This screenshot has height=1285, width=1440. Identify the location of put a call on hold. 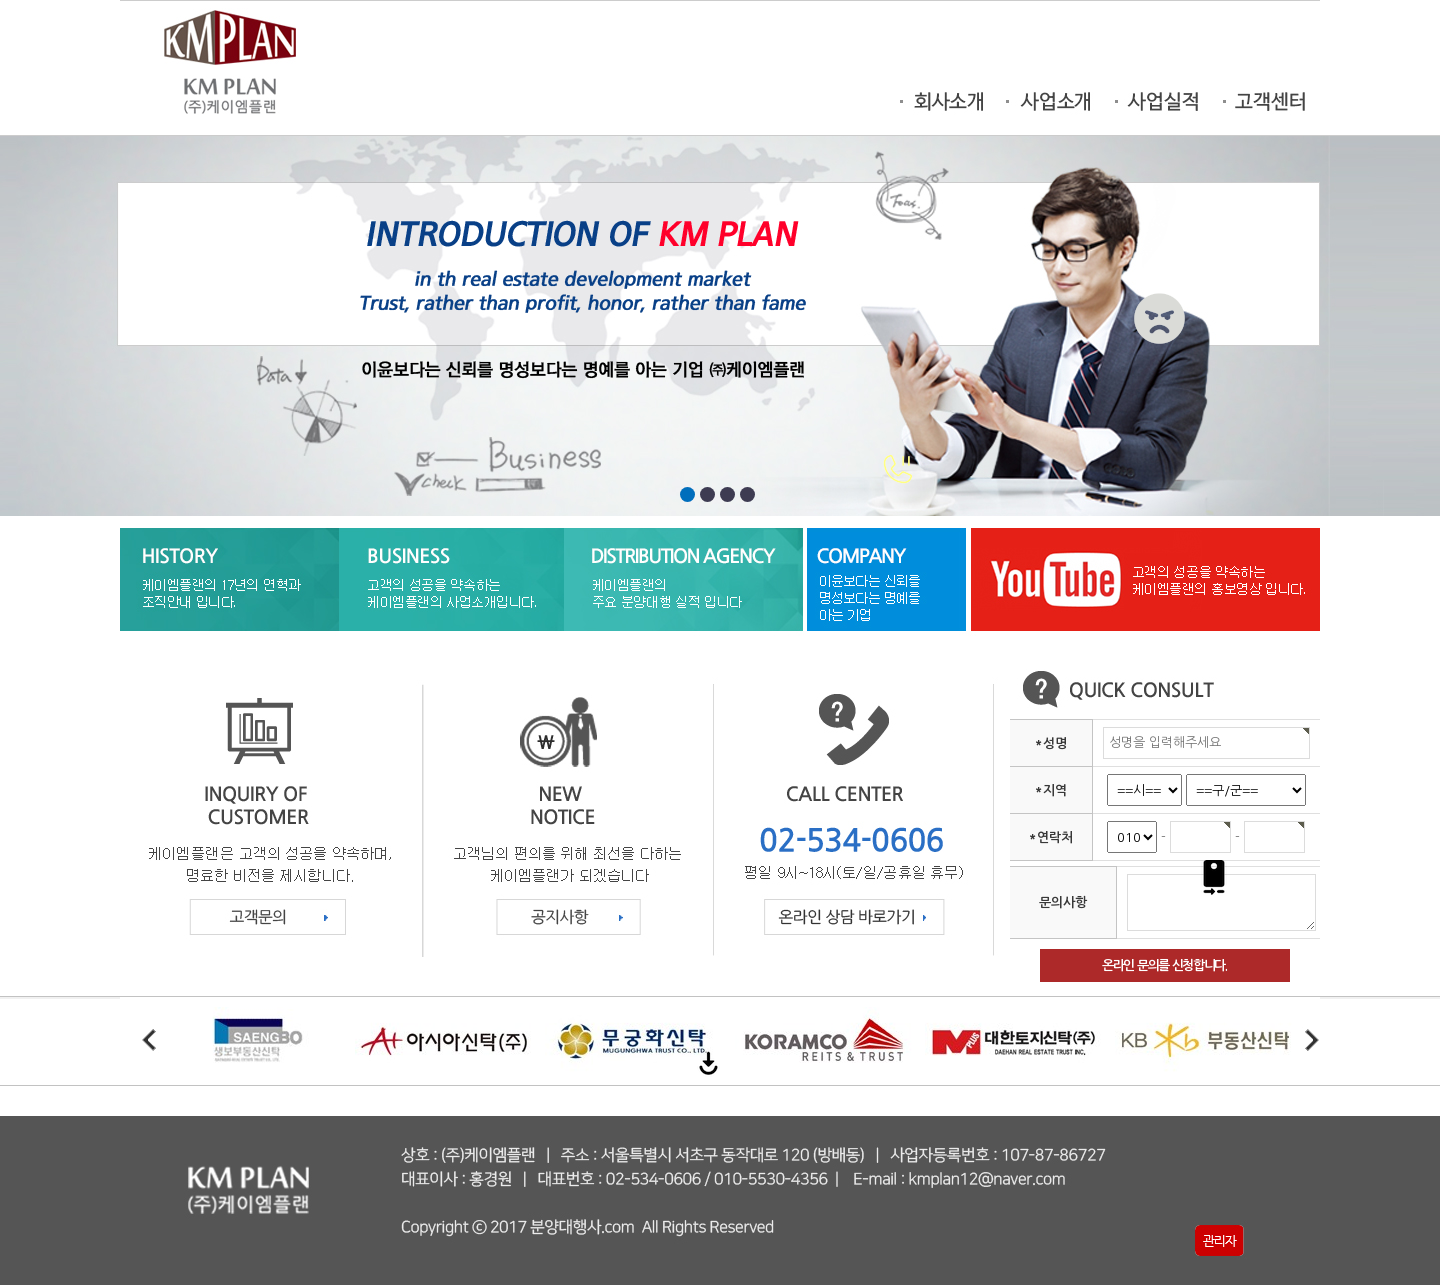
(898, 468).